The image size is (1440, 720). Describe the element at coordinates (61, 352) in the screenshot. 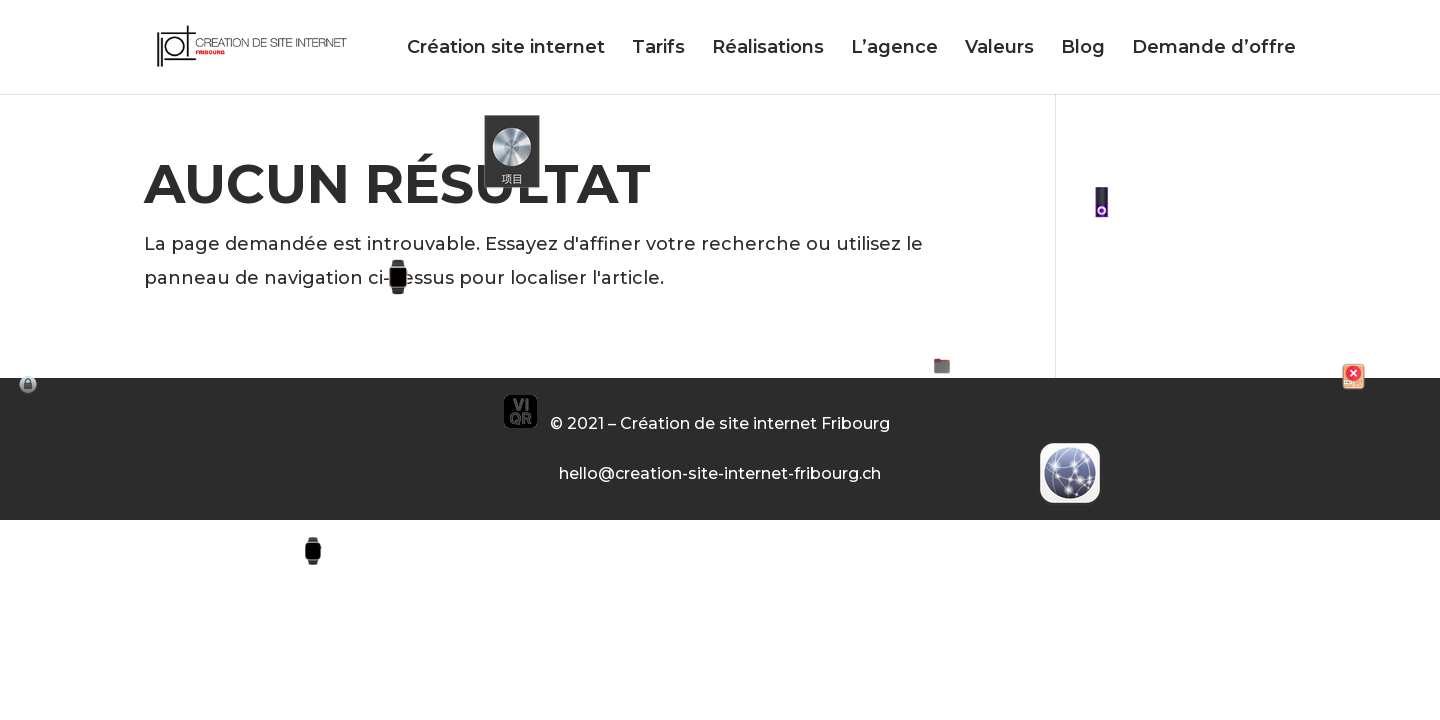

I see `indicates a locked or protected item` at that location.